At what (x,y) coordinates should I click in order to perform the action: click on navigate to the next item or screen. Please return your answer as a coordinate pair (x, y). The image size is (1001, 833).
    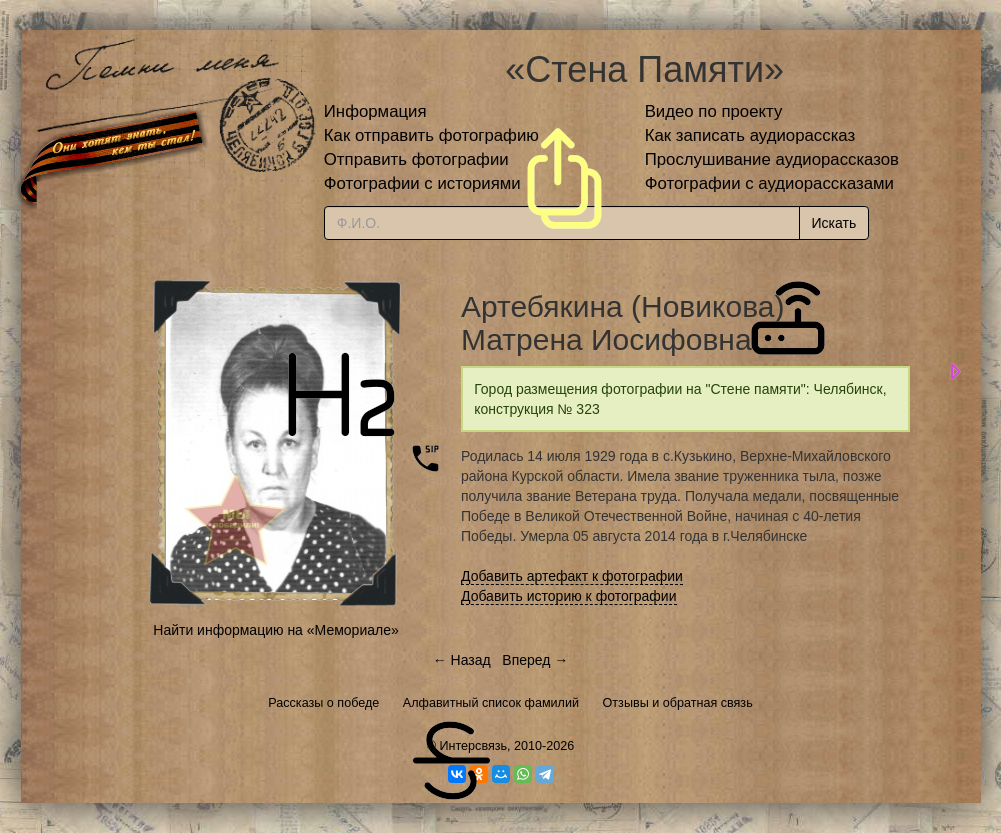
    Looking at the image, I should click on (954, 371).